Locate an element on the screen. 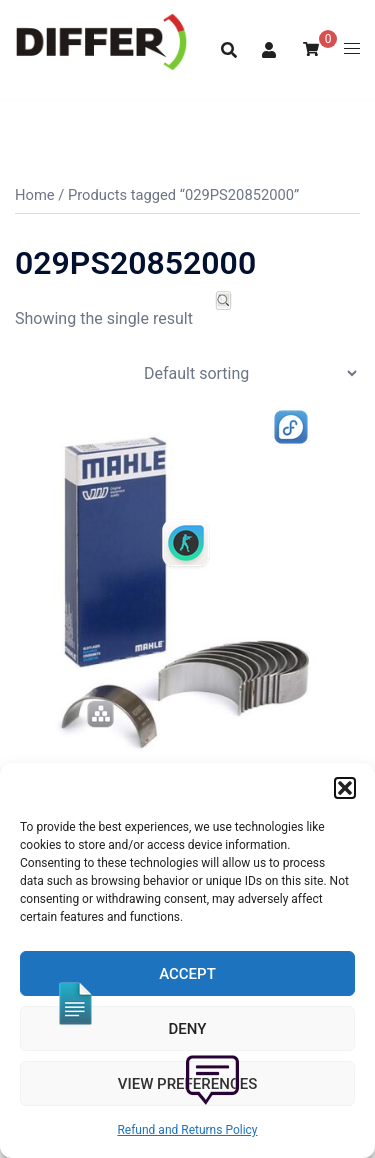  opendocument text template file is located at coordinates (75, 1004).